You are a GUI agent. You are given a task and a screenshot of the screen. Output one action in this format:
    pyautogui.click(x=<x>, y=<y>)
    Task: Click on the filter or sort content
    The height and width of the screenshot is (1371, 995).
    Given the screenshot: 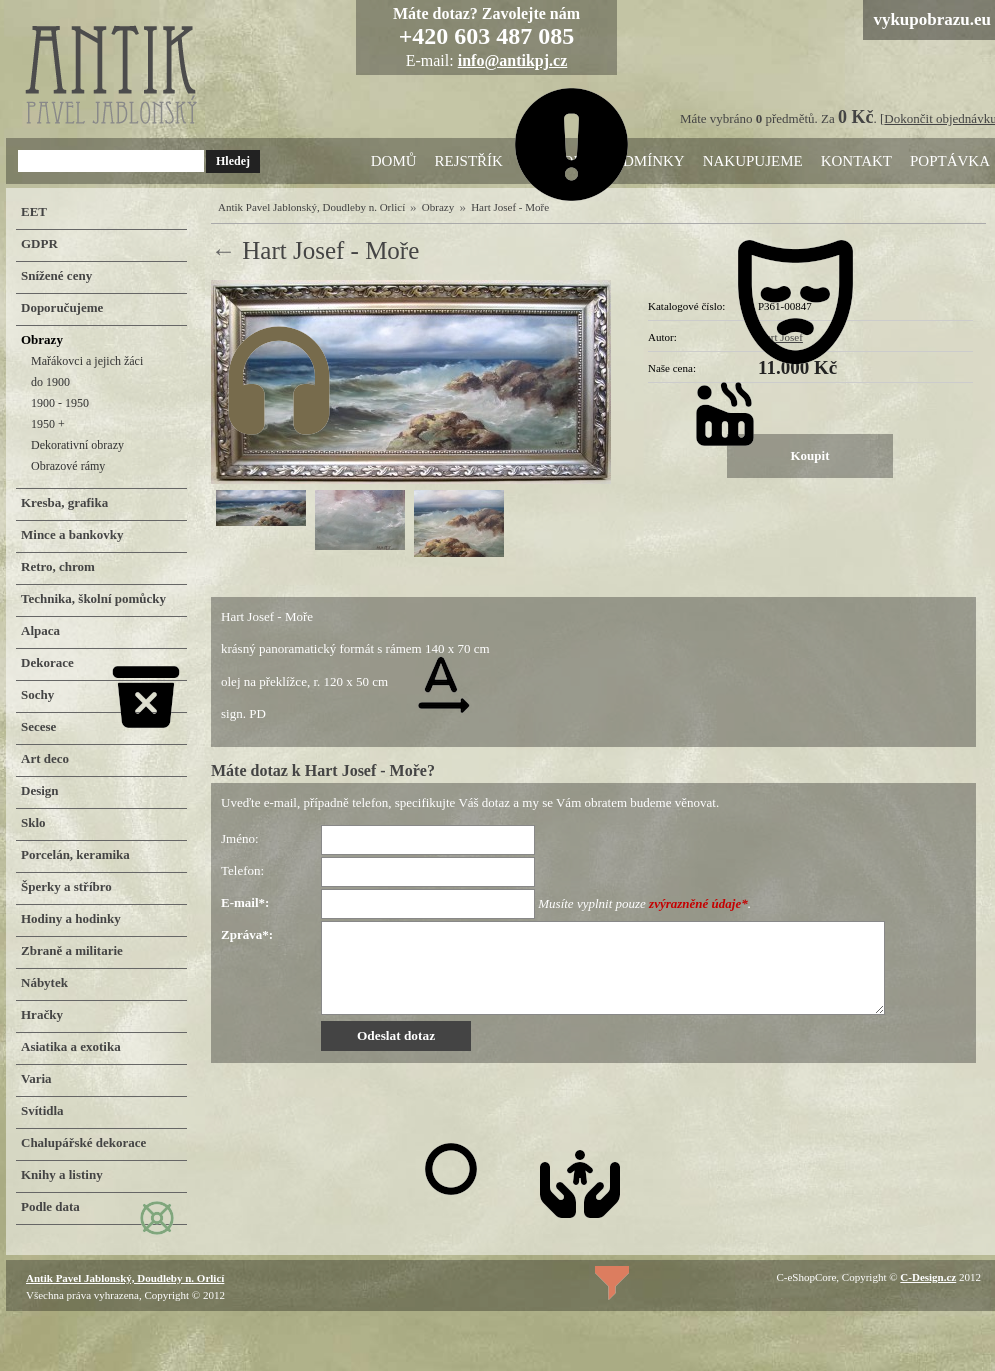 What is the action you would take?
    pyautogui.click(x=612, y=1283)
    